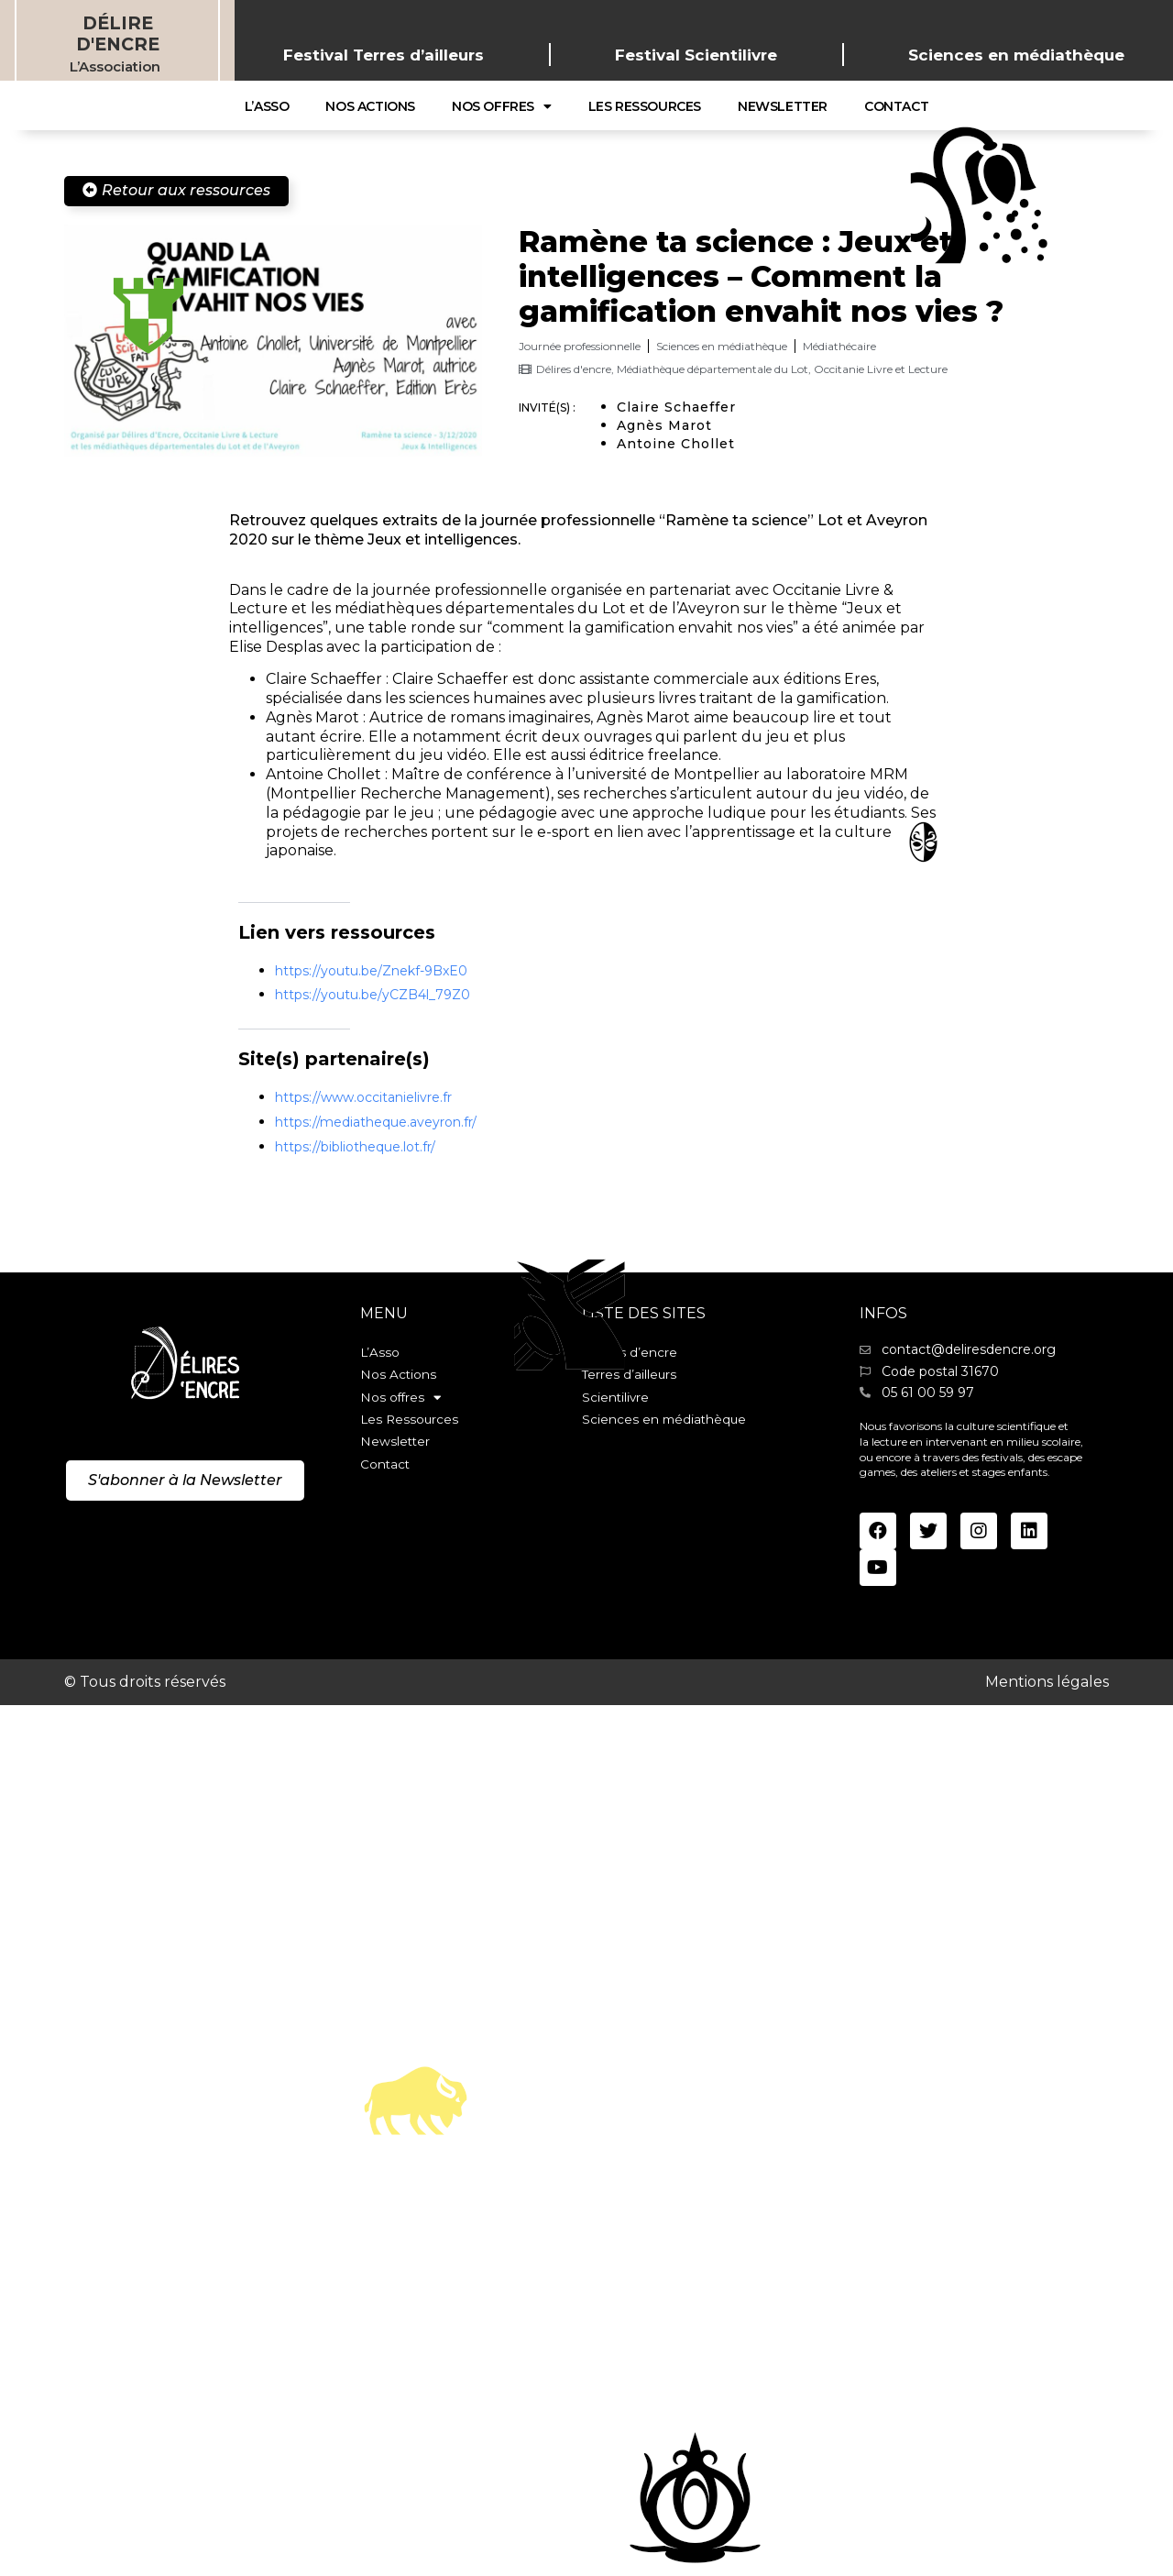  I want to click on split wood or gather firewood in a crafting game, so click(569, 1315).